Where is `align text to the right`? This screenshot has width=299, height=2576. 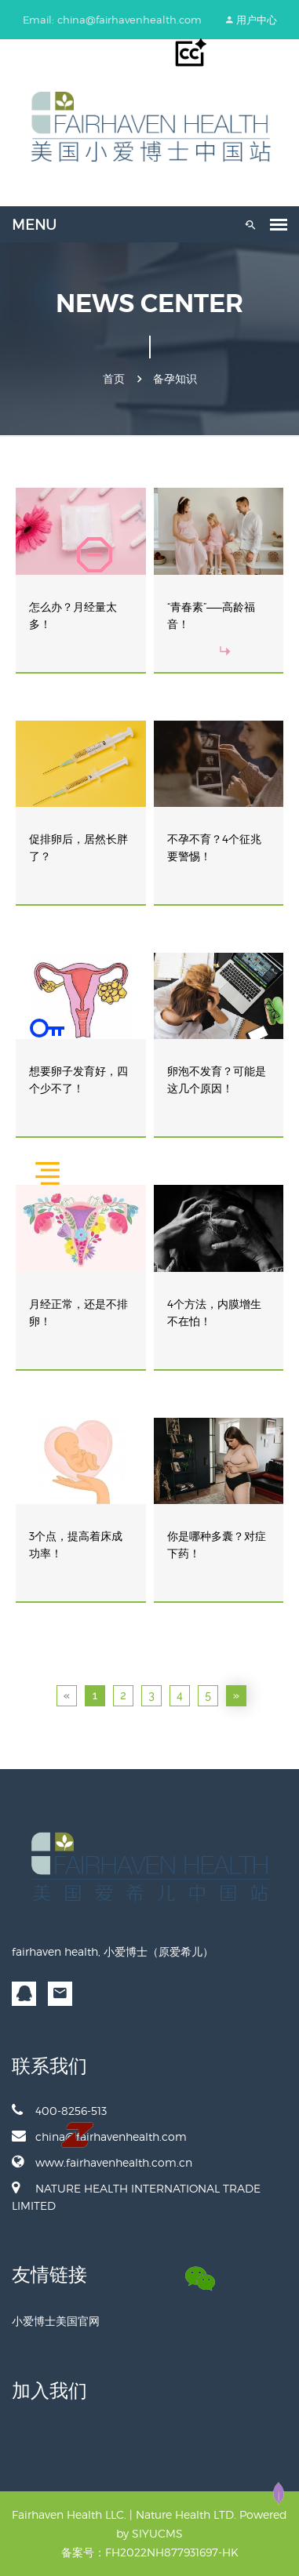 align text to the right is located at coordinates (47, 1172).